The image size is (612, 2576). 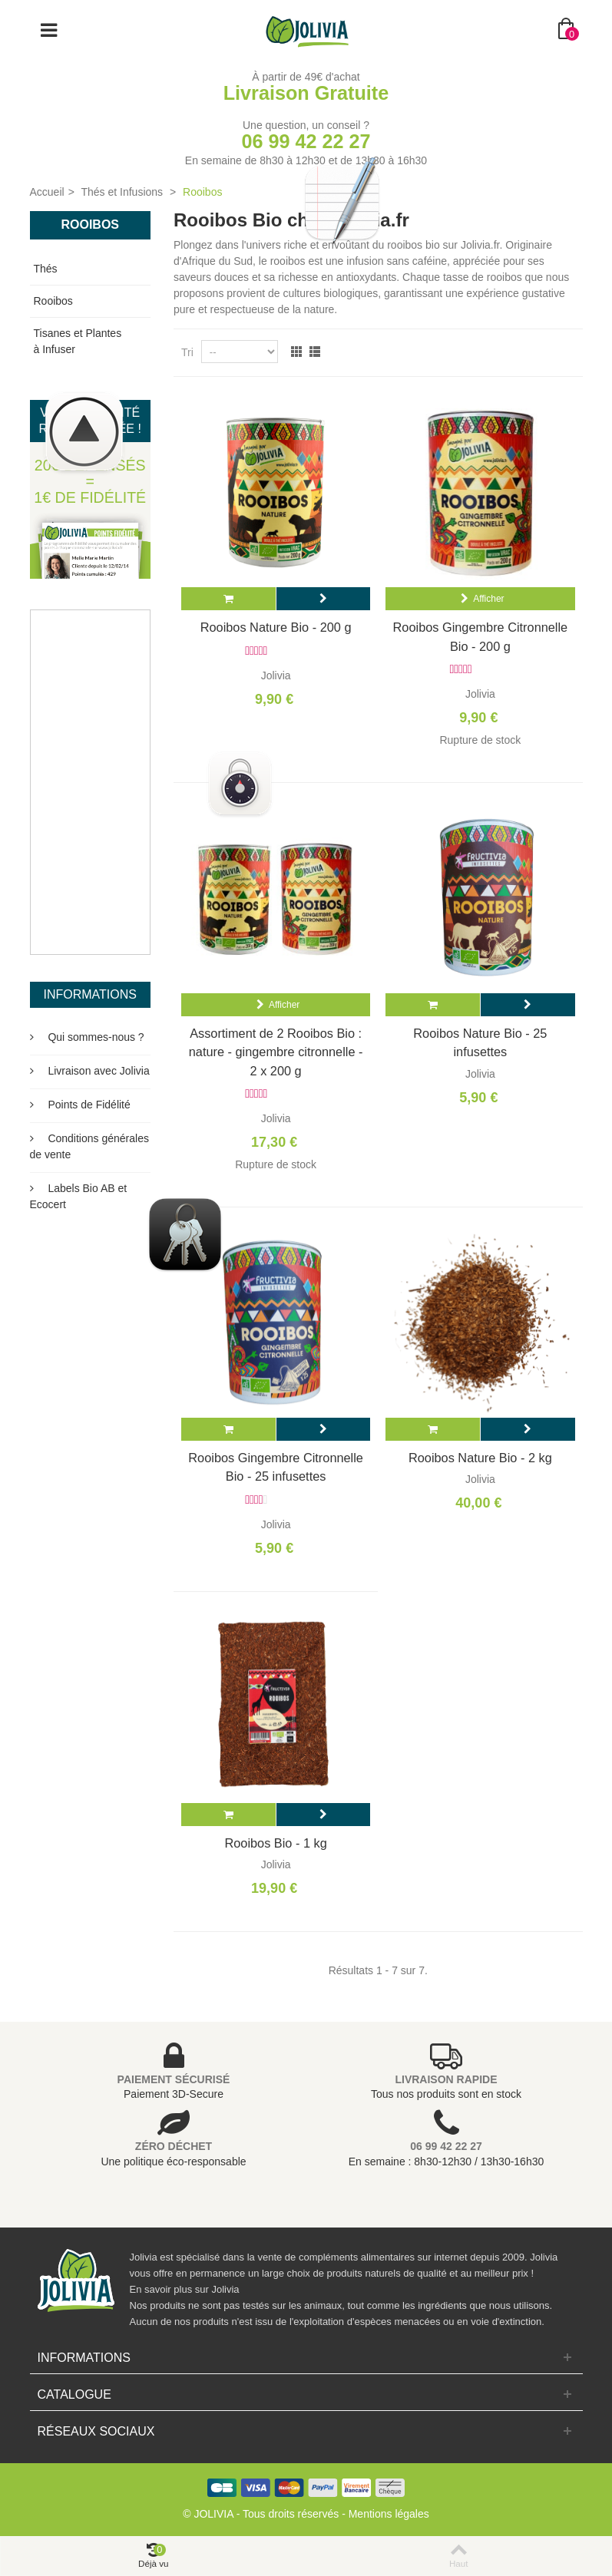 I want to click on open keychain access to manage saved passwords, so click(x=185, y=1234).